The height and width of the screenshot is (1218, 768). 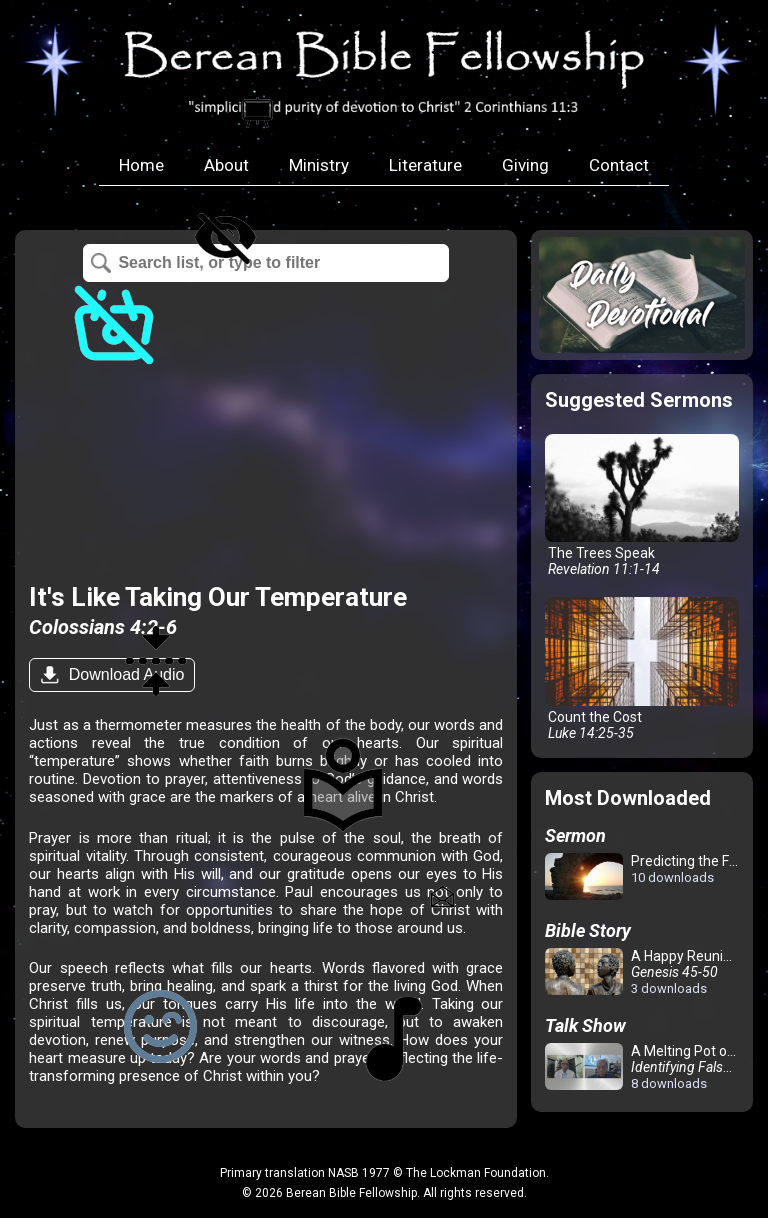 I want to click on insert a winking emoji or emoticon, so click(x=160, y=1026).